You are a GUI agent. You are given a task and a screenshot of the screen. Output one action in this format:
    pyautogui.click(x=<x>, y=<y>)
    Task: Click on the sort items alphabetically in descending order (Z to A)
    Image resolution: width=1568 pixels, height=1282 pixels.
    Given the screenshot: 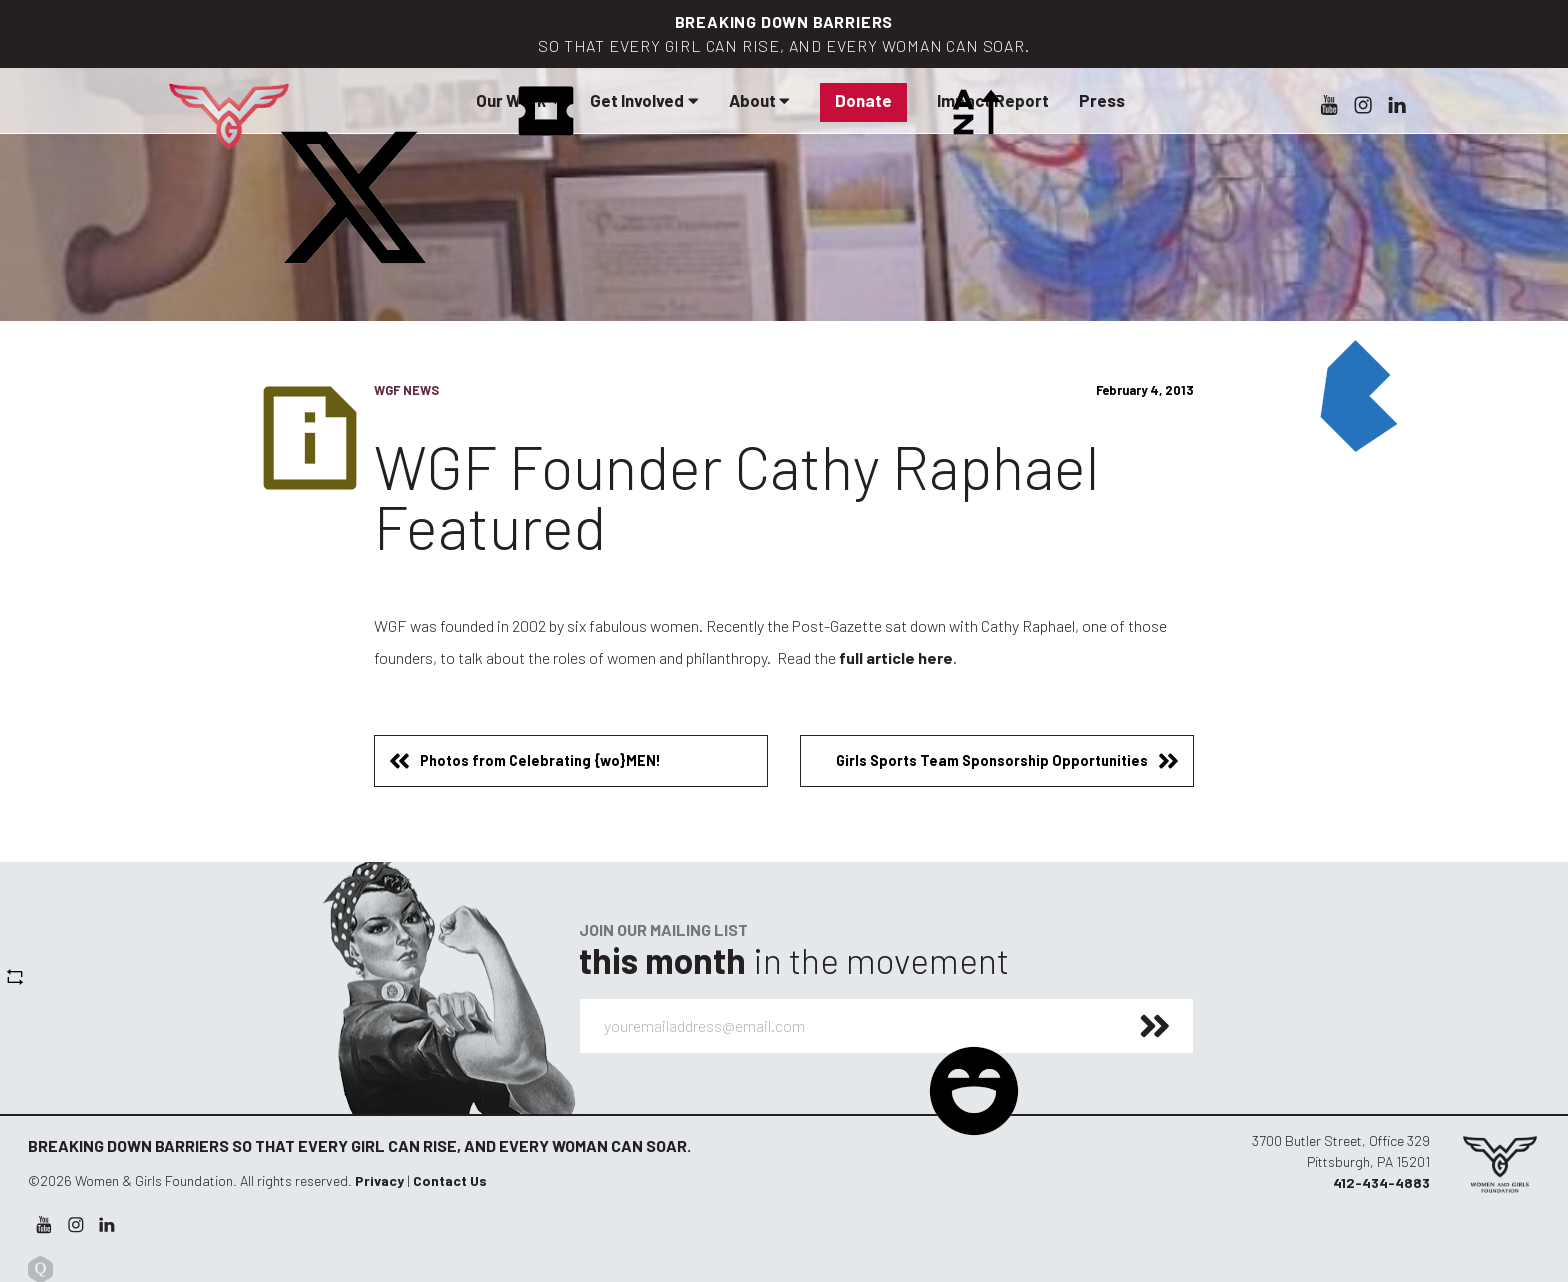 What is the action you would take?
    pyautogui.click(x=976, y=112)
    